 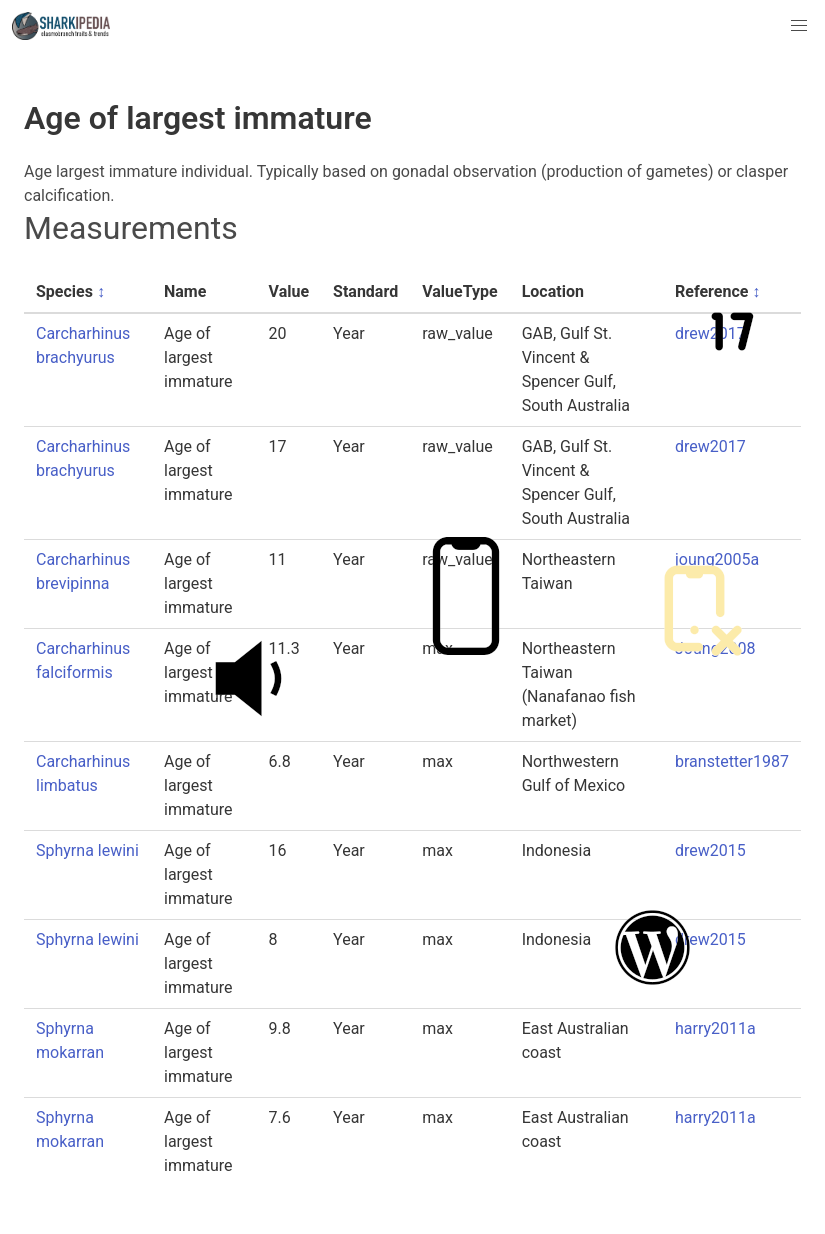 What do you see at coordinates (730, 331) in the screenshot?
I see `indicates item number 17 in a list or sequence` at bounding box center [730, 331].